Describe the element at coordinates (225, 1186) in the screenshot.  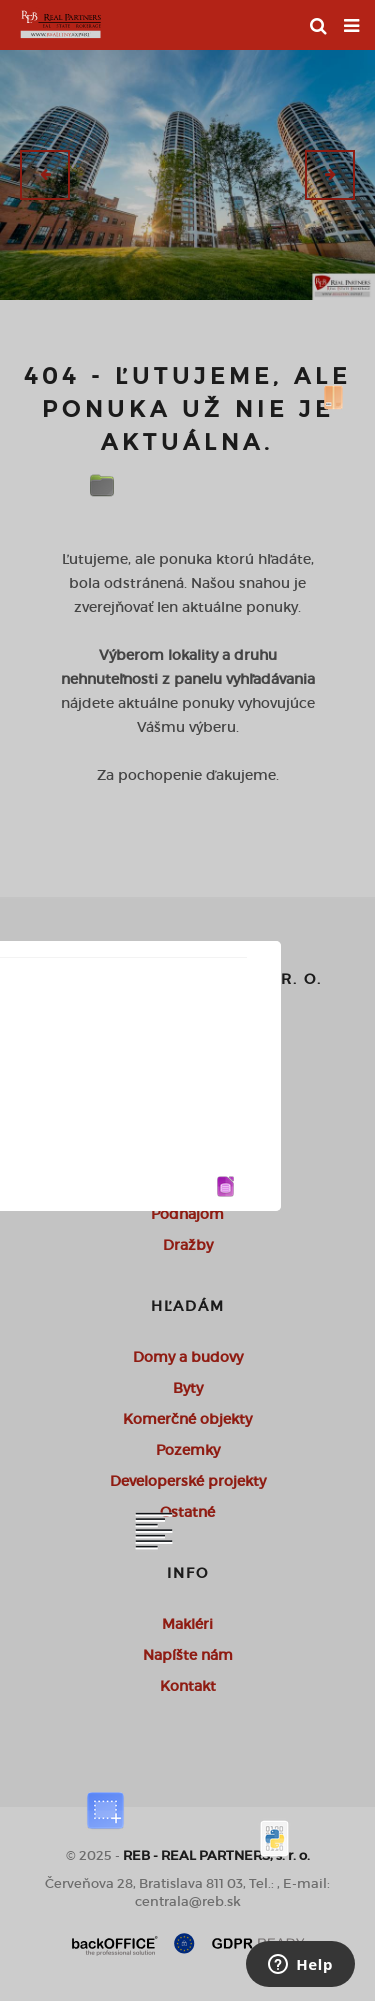
I see `open libreoffice base database application` at that location.